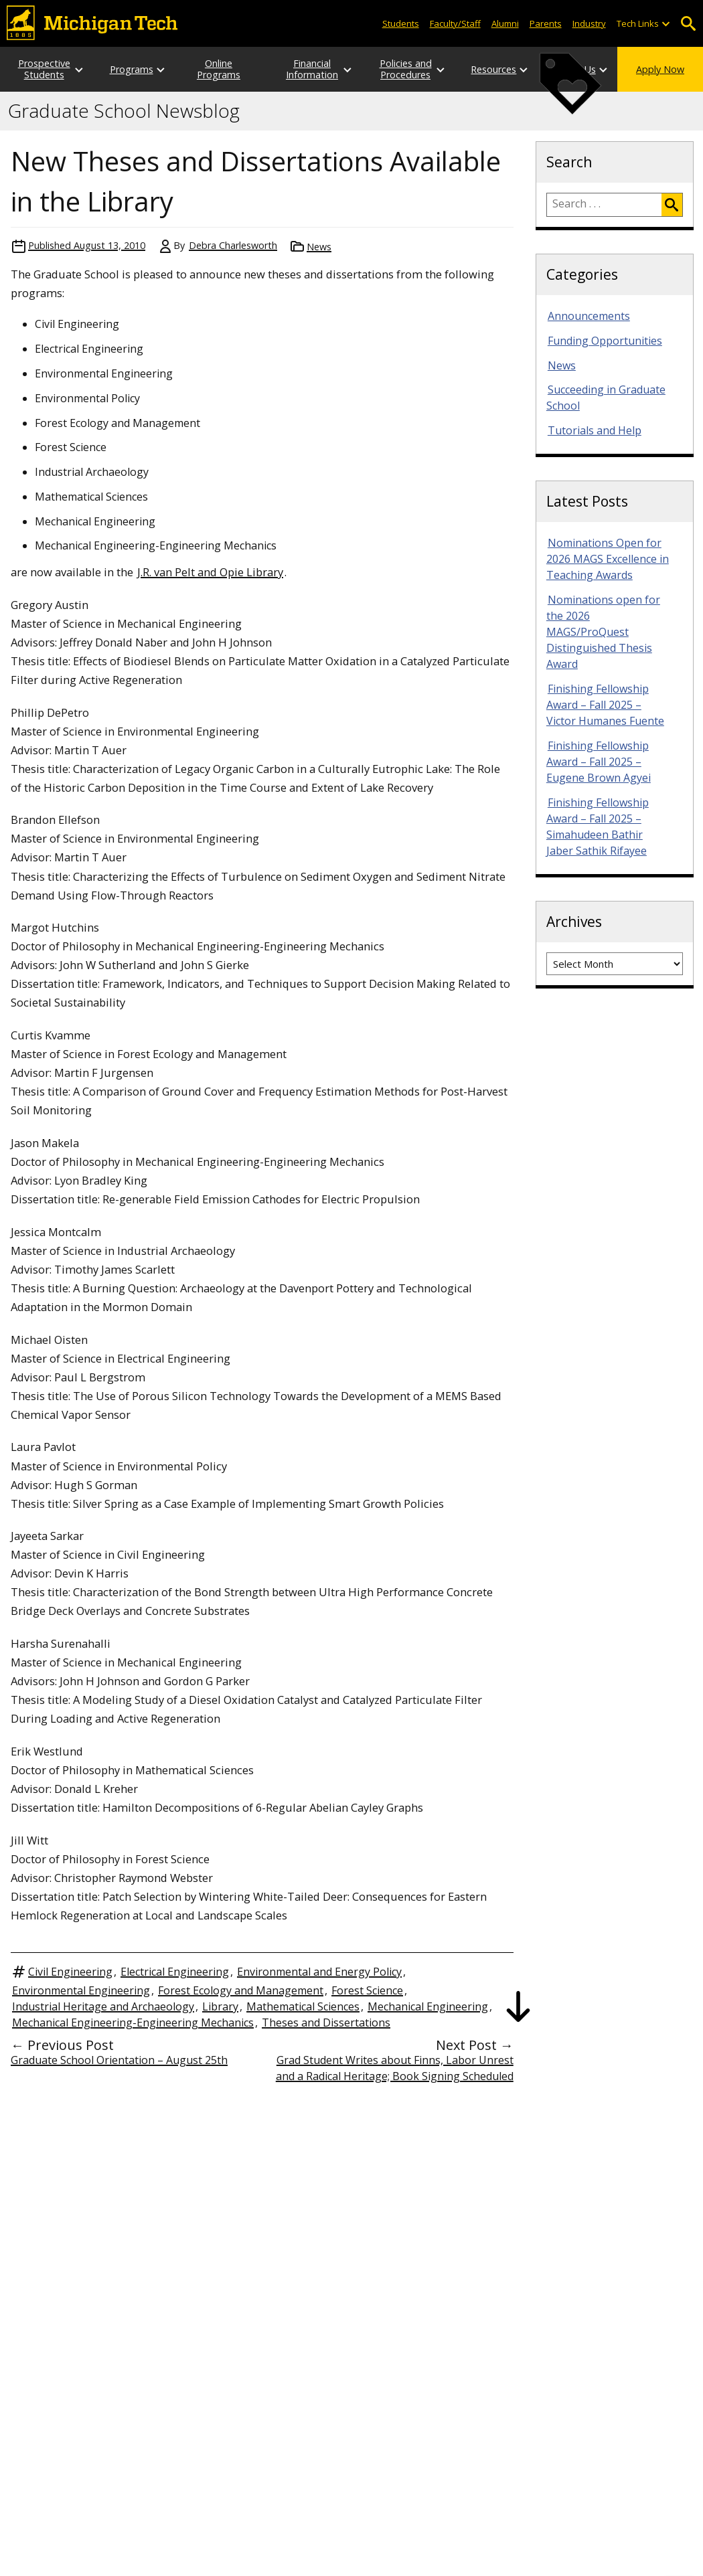 This screenshot has height=2576, width=703. What do you see at coordinates (569, 82) in the screenshot?
I see `view loyalty rewards or points` at bounding box center [569, 82].